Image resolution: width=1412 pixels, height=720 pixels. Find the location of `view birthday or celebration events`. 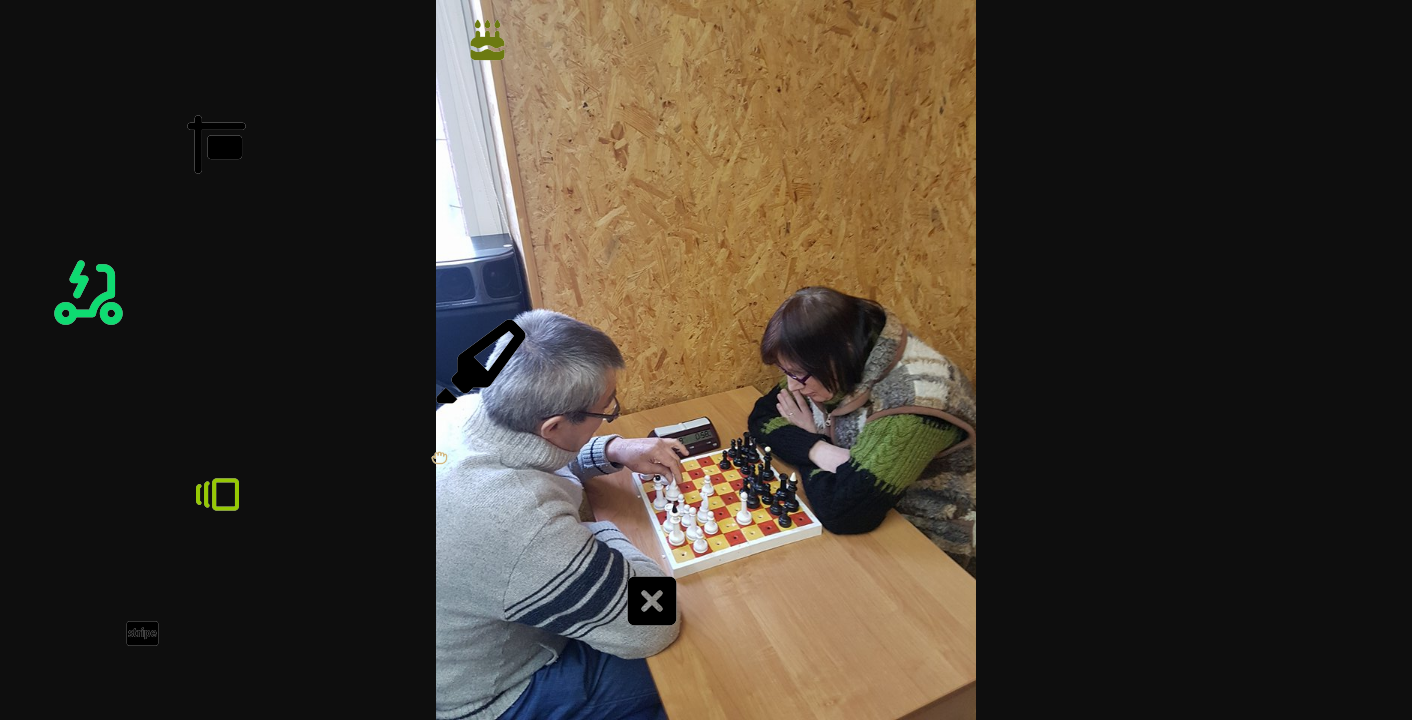

view birthday or celebration events is located at coordinates (487, 40).